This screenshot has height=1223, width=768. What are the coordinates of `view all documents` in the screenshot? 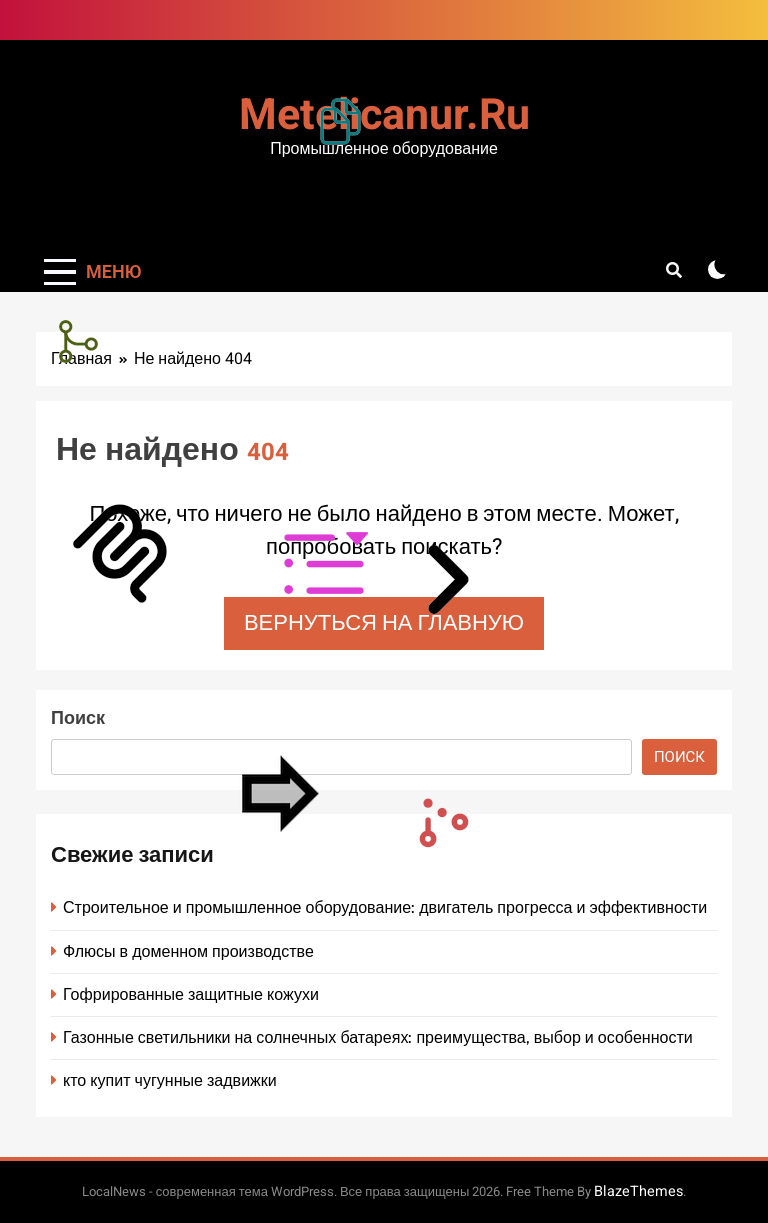 It's located at (340, 121).